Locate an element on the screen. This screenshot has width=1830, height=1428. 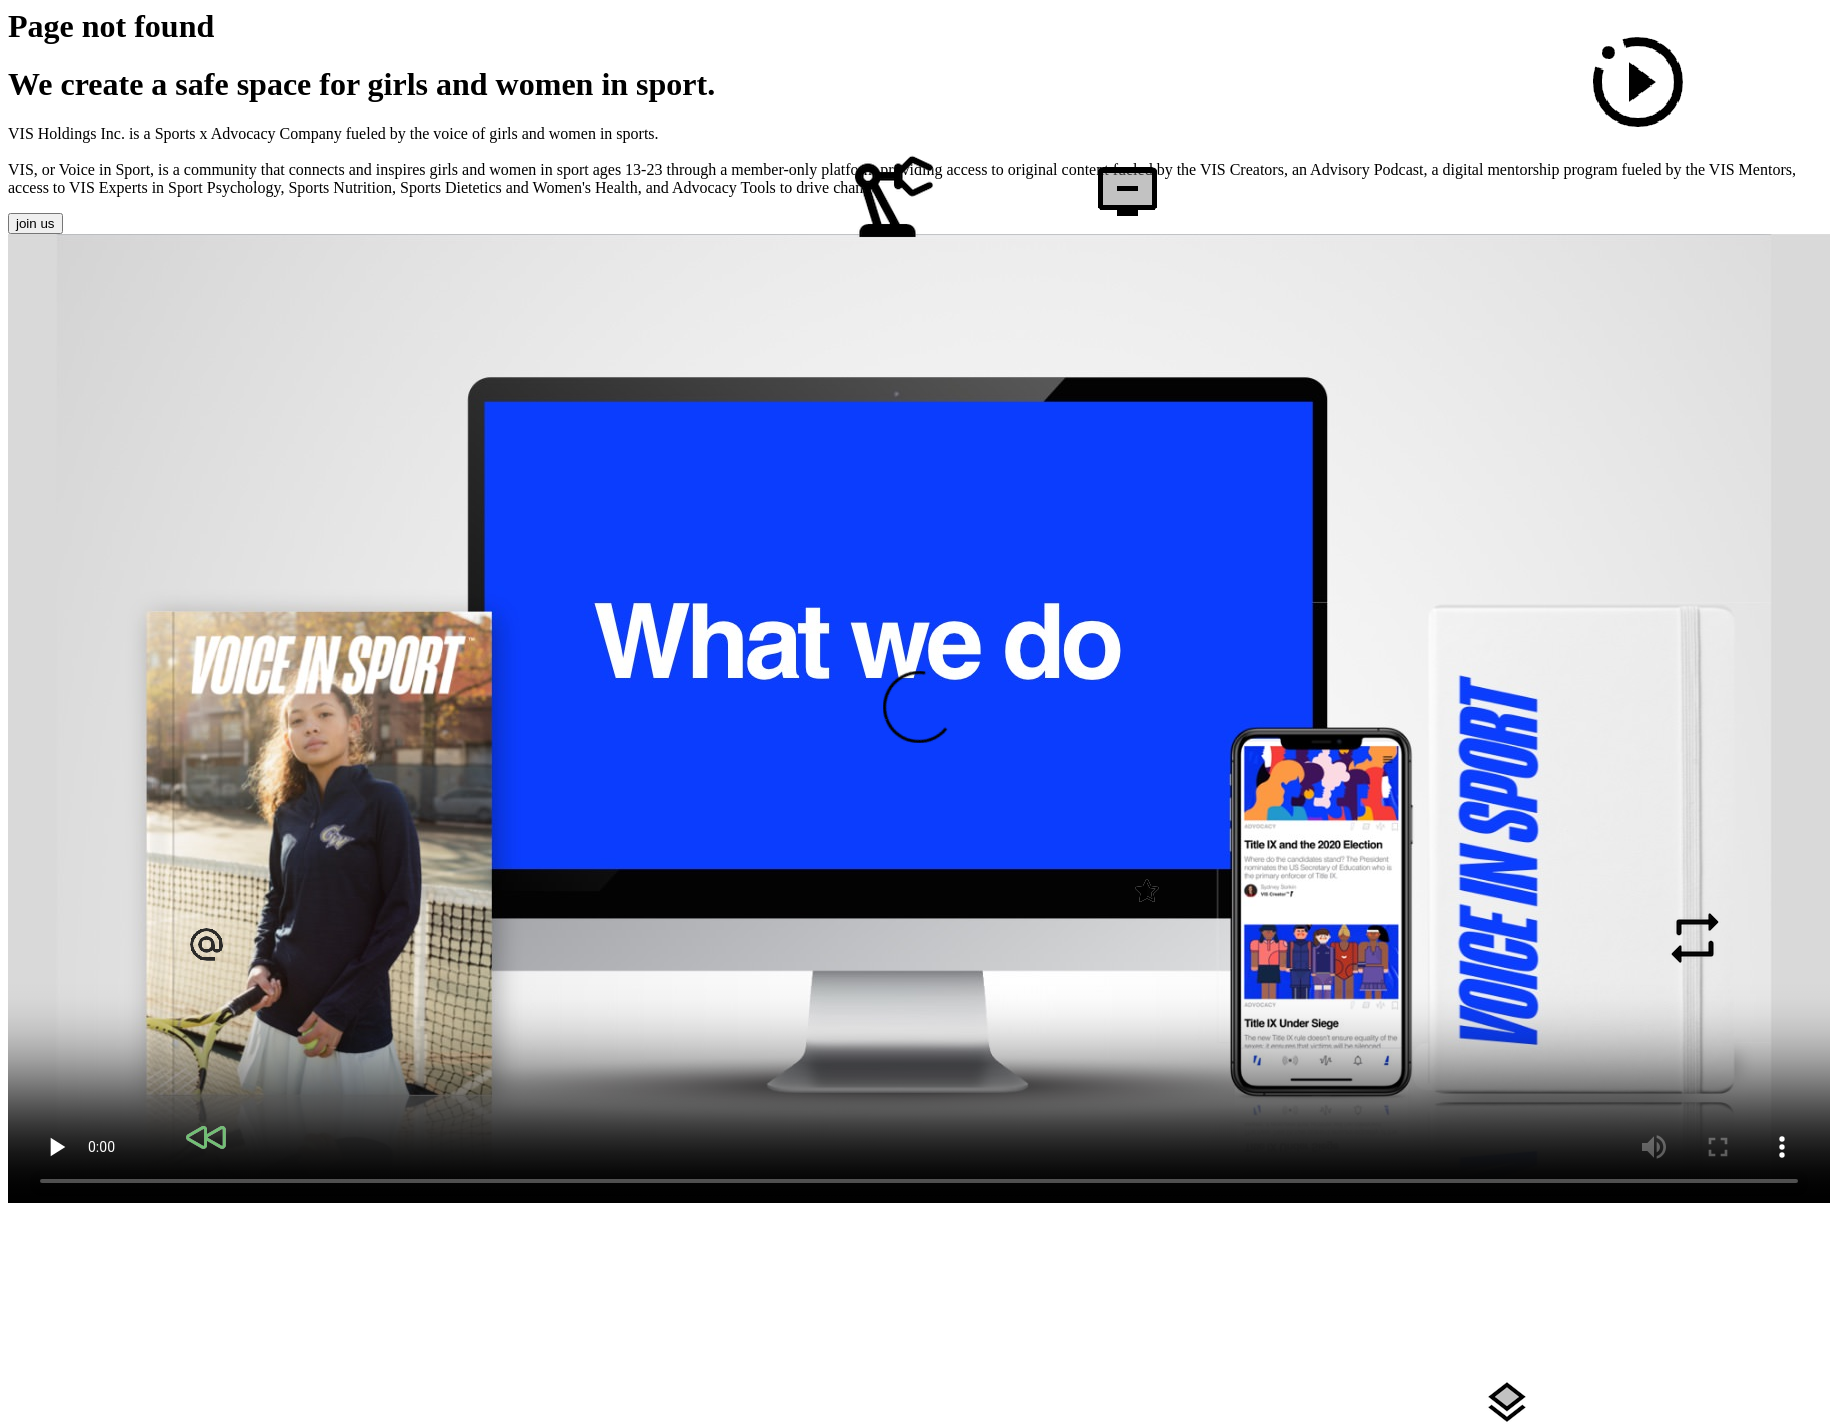
enable repeat mode for media playback is located at coordinates (1695, 938).